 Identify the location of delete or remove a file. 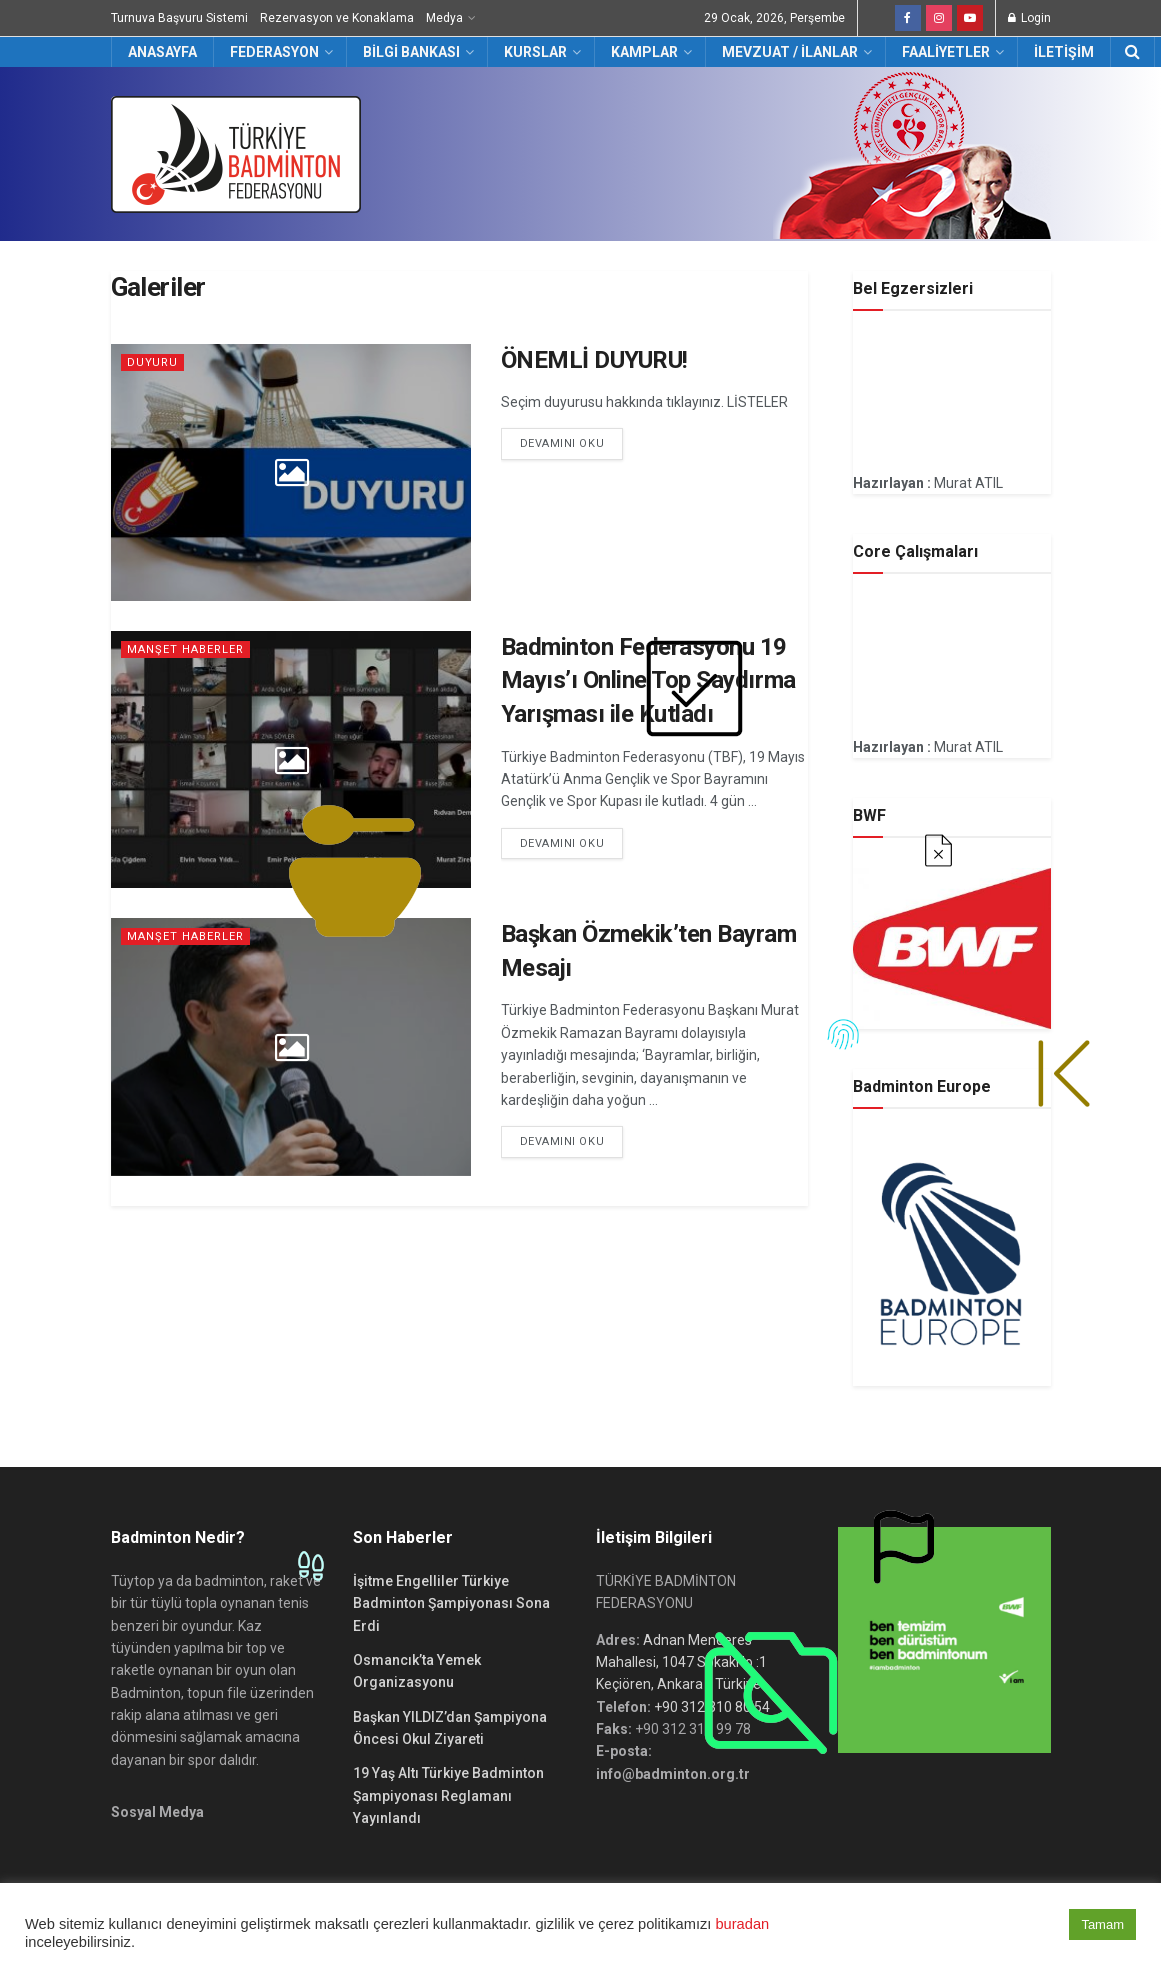
(938, 850).